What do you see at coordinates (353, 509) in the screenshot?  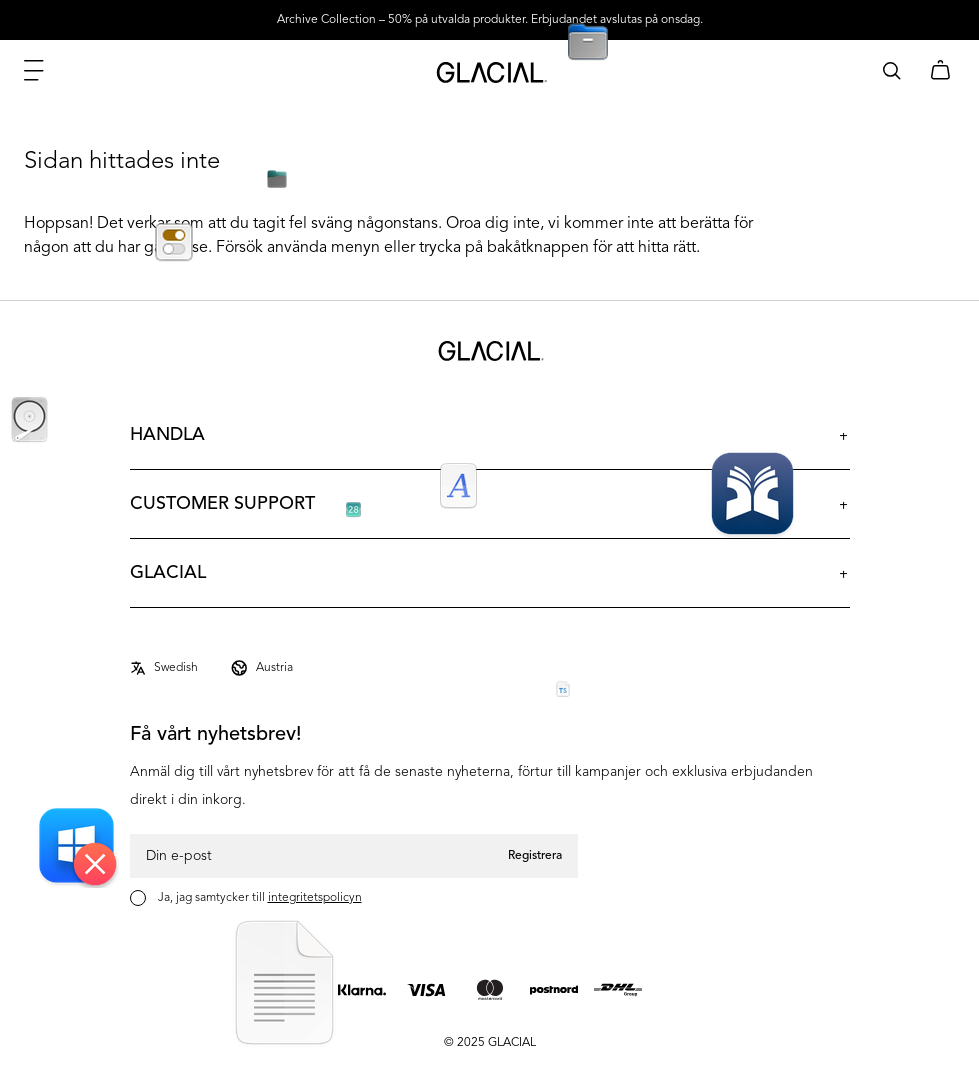 I see `open the calendar app` at bounding box center [353, 509].